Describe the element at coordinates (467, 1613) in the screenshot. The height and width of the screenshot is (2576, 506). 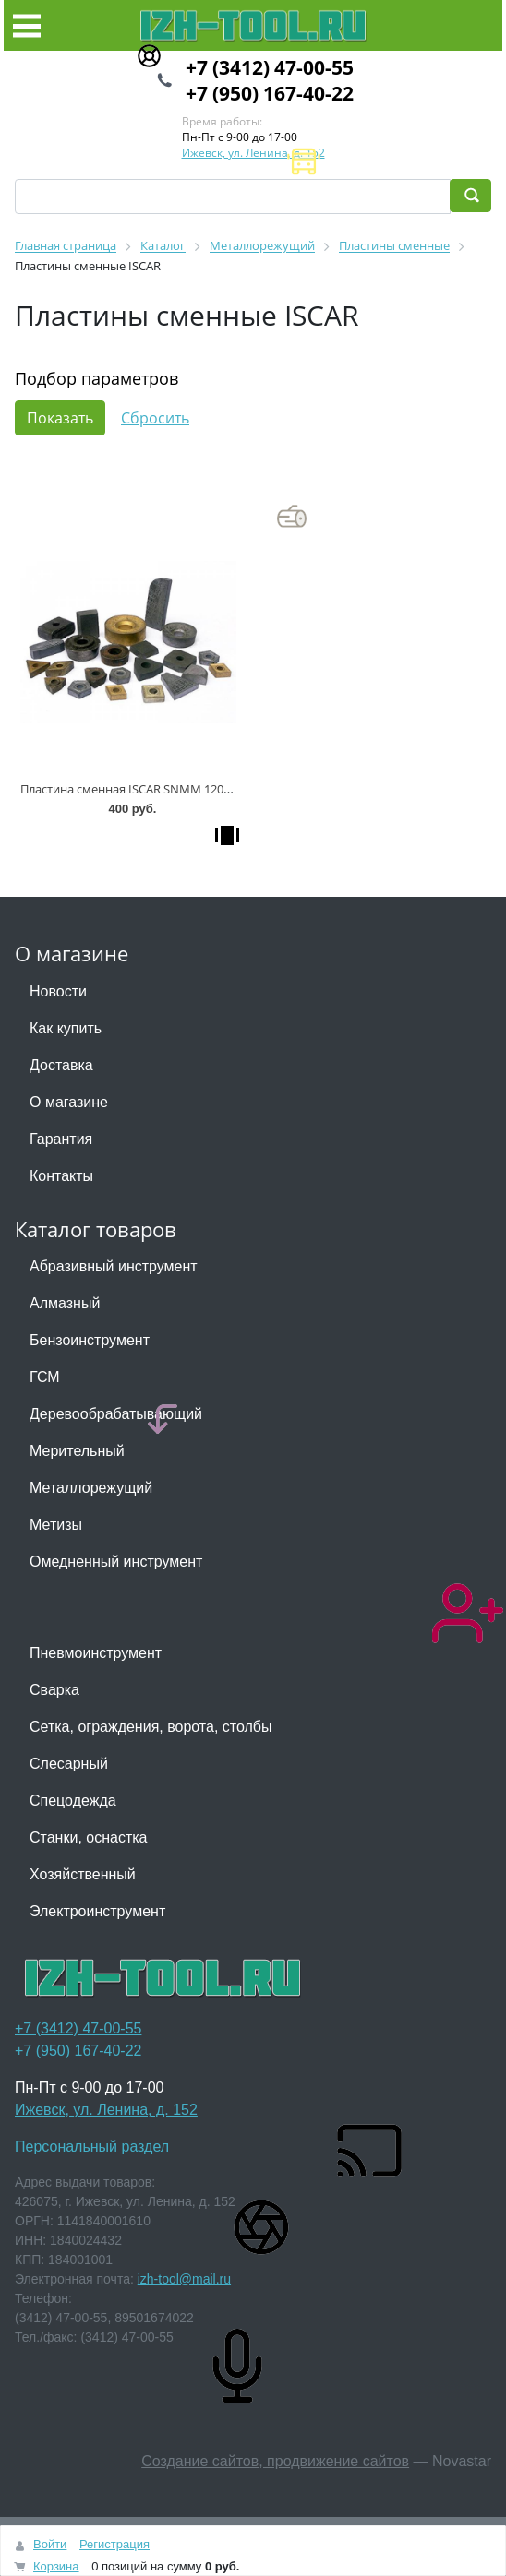
I see `add a new contact or friend` at that location.